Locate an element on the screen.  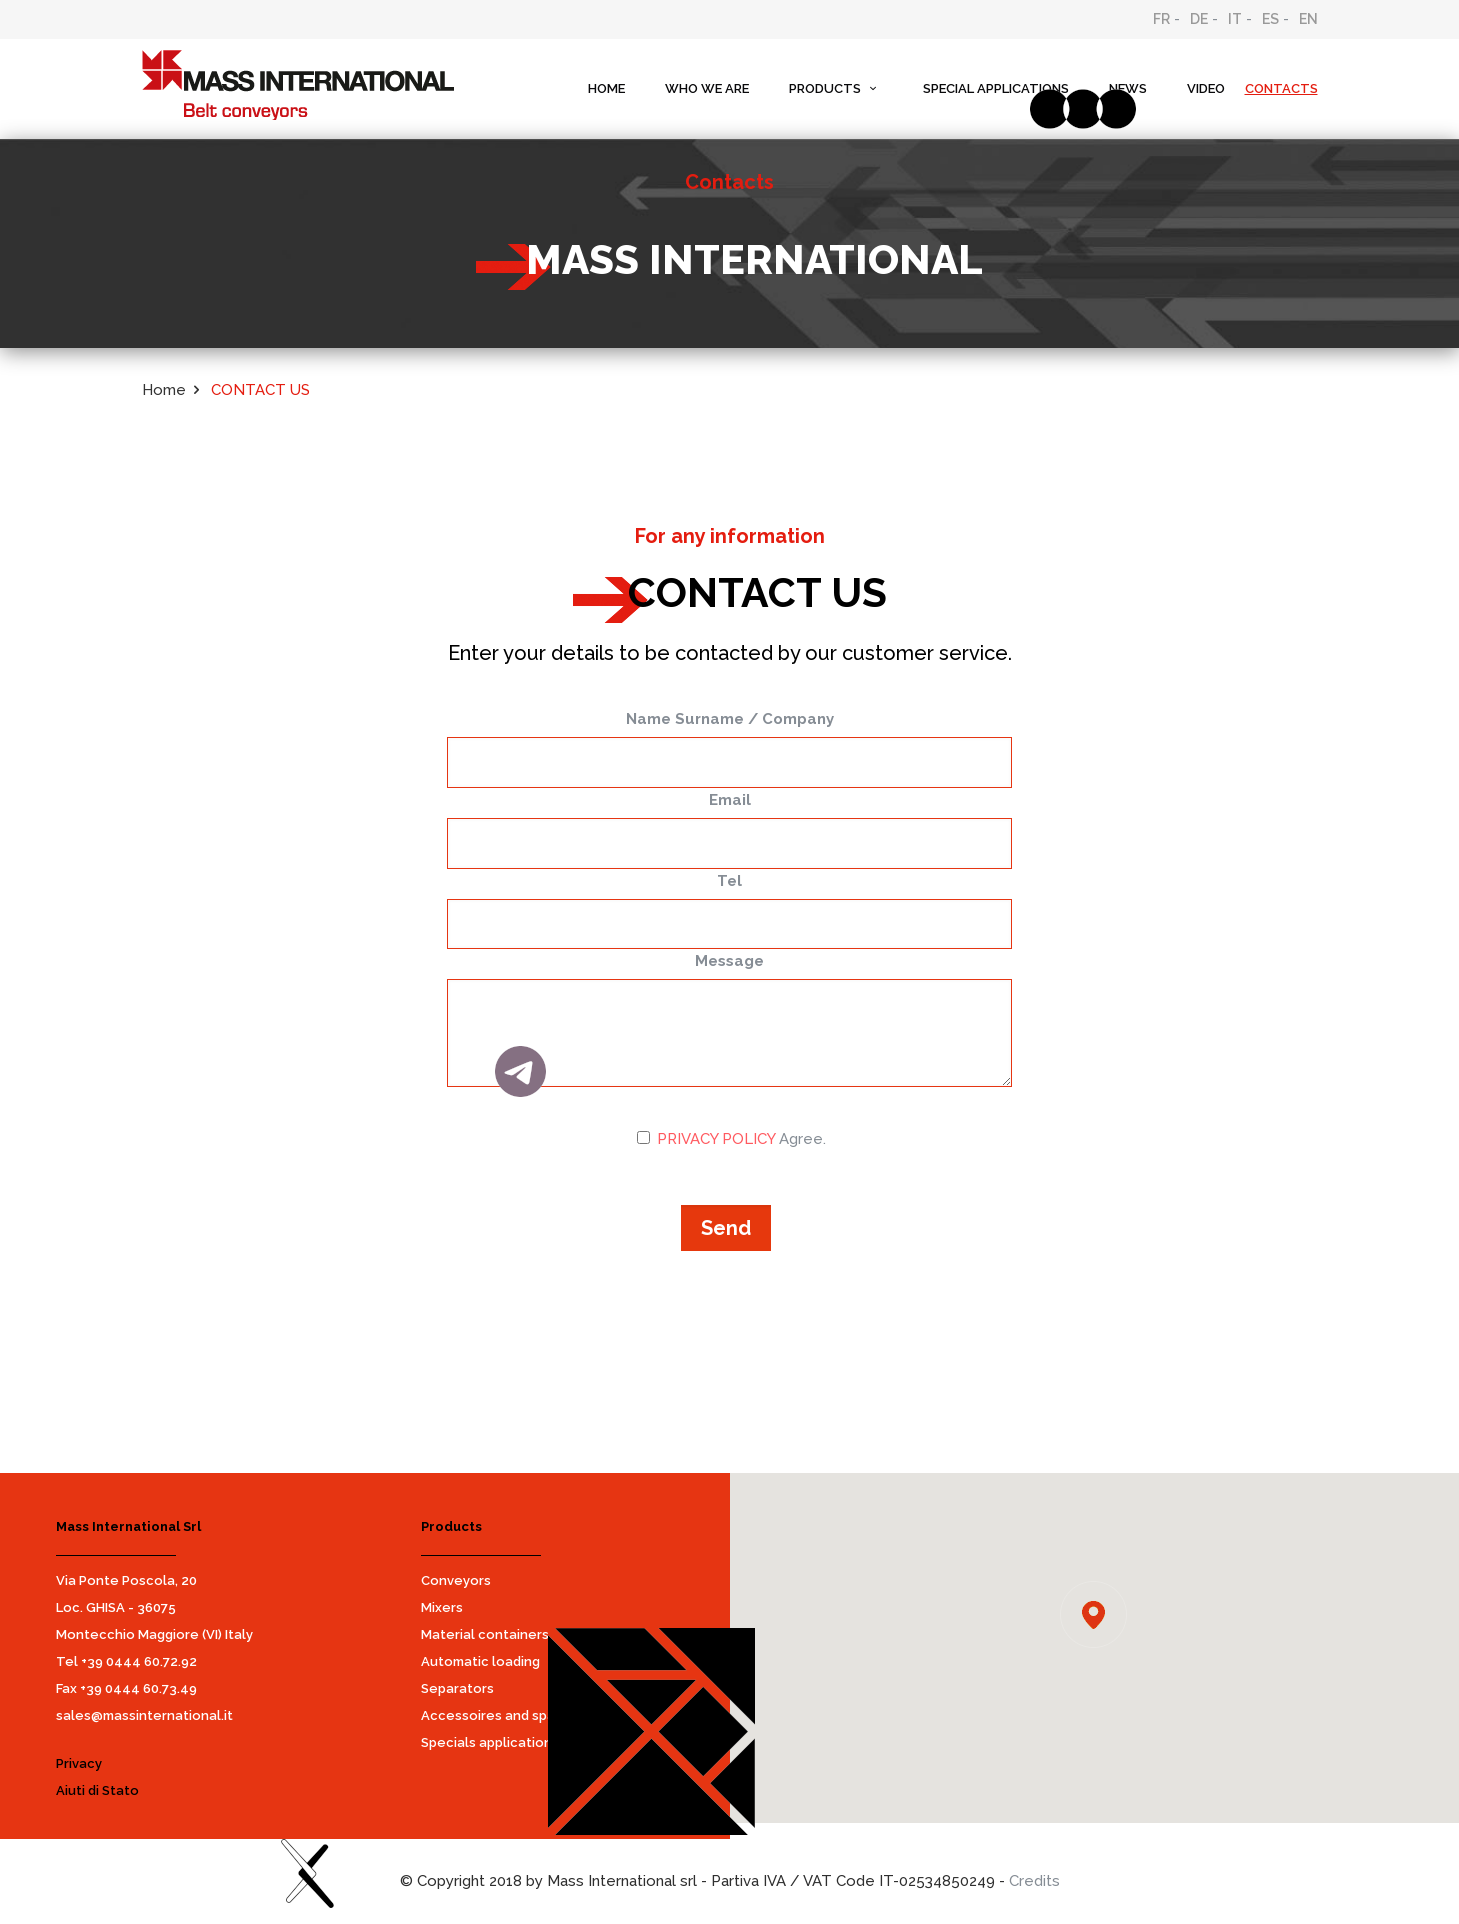
open the Letterboxd app is located at coordinates (1083, 109).